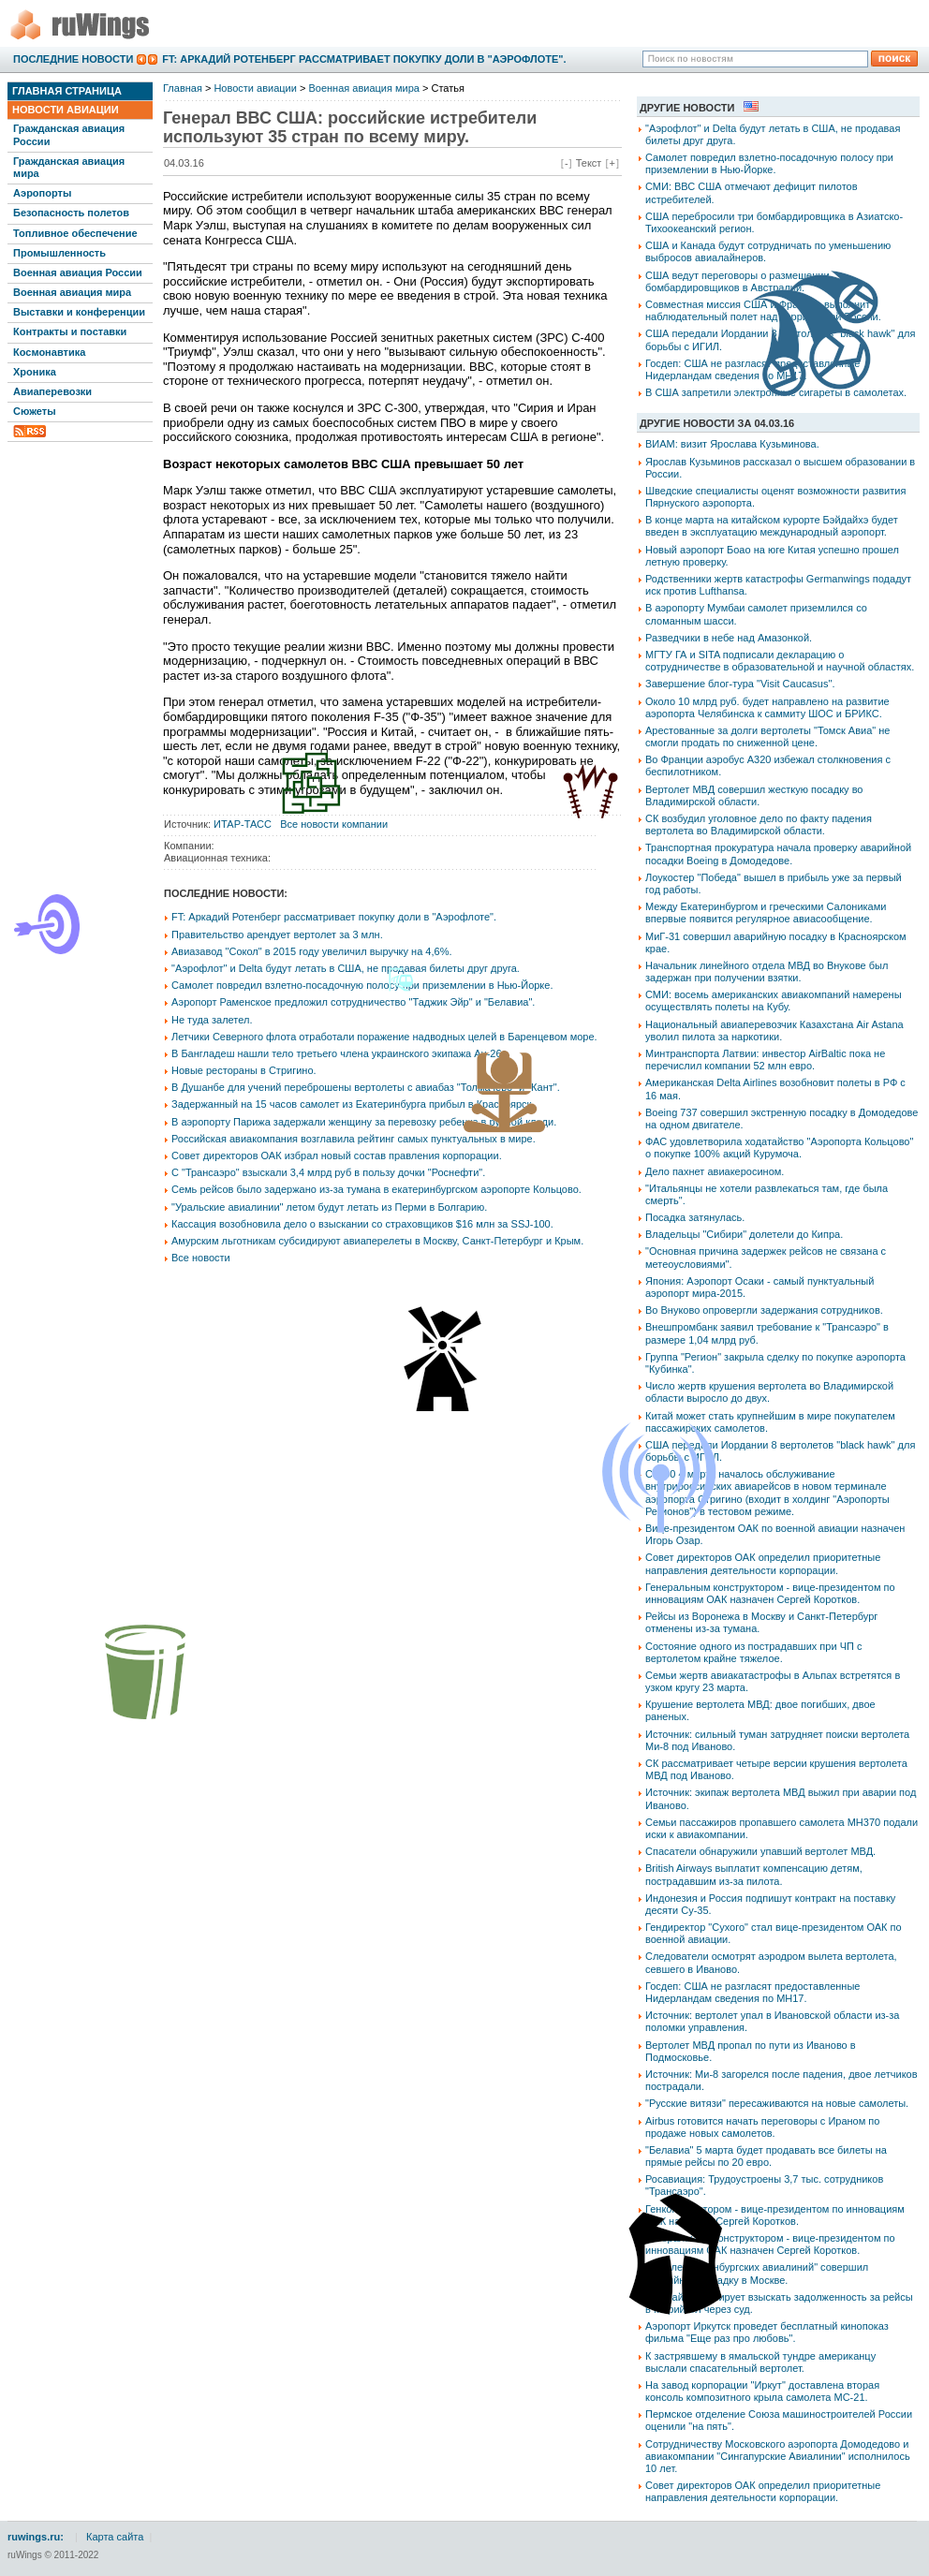 The image size is (929, 2576). I want to click on access meditation or mindfulness features, so click(504, 1091).